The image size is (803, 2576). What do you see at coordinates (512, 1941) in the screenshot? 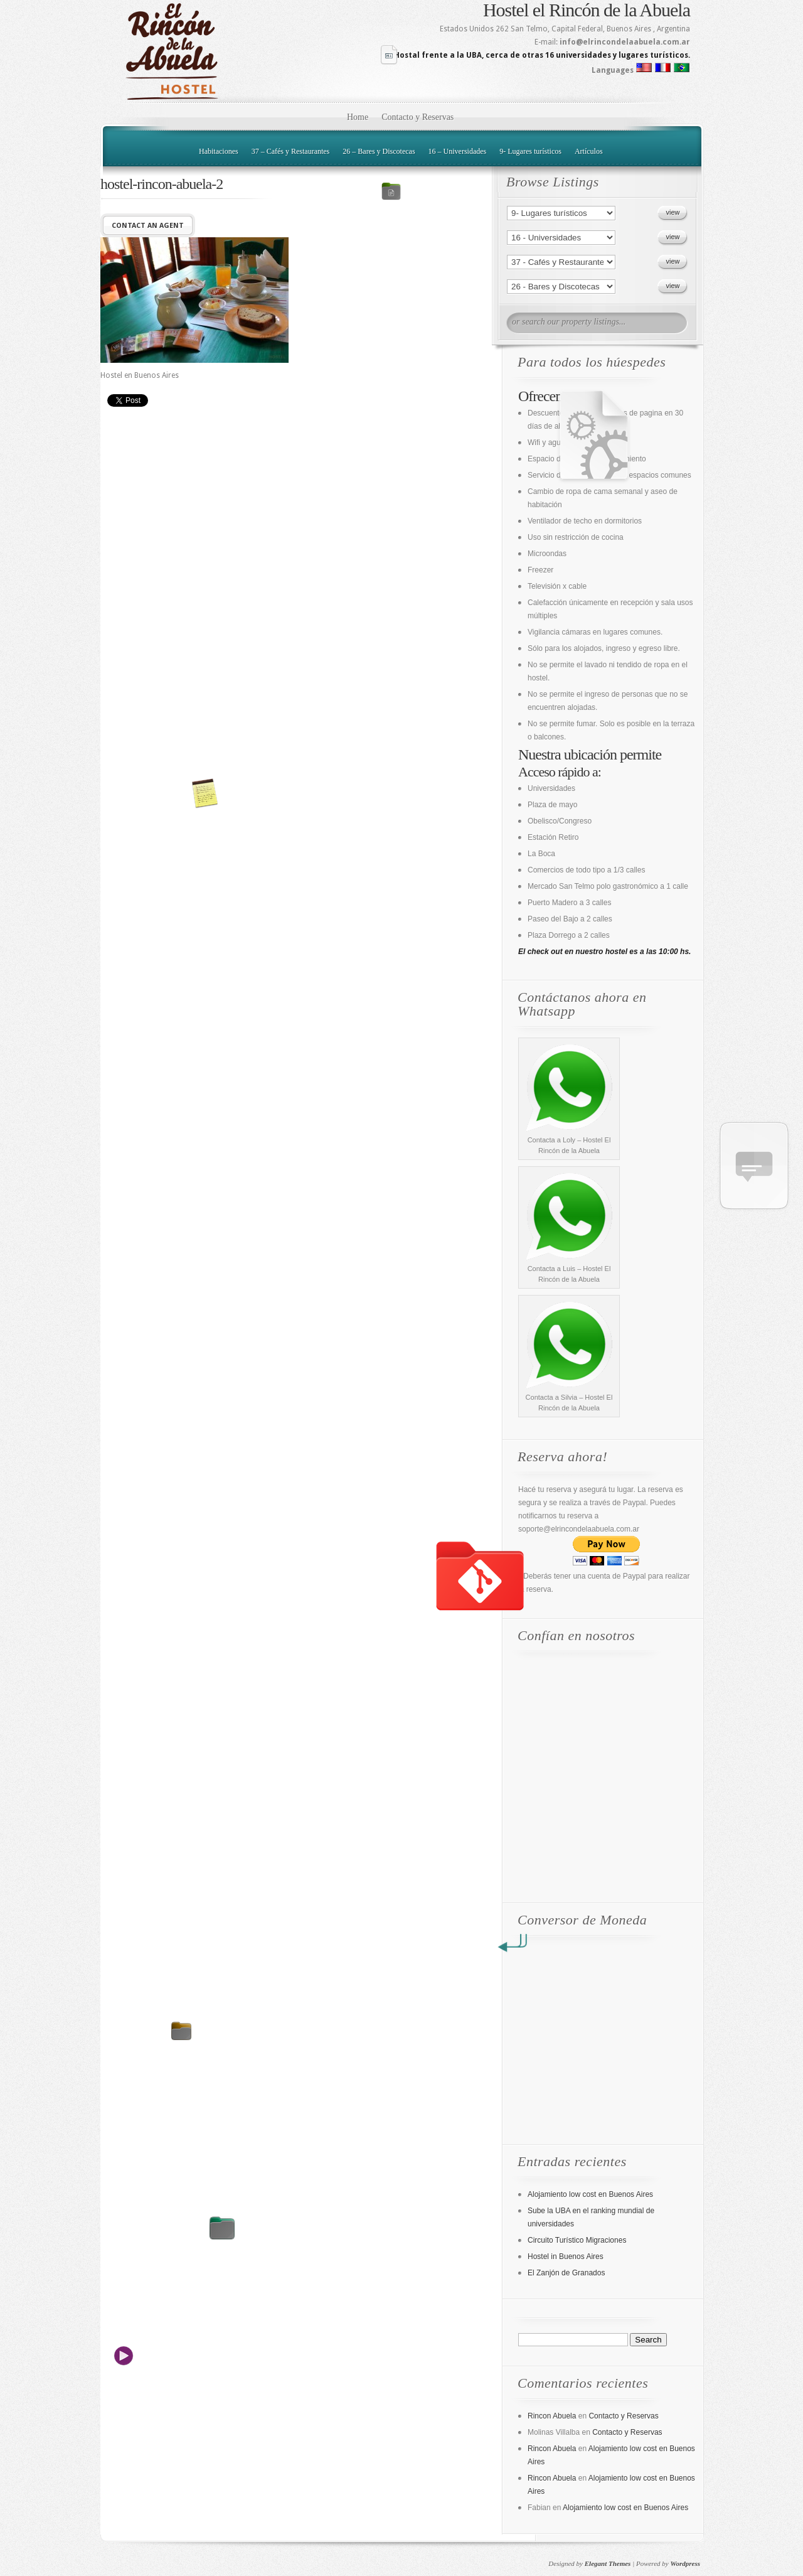
I see `reply to all recipients of an email` at bounding box center [512, 1941].